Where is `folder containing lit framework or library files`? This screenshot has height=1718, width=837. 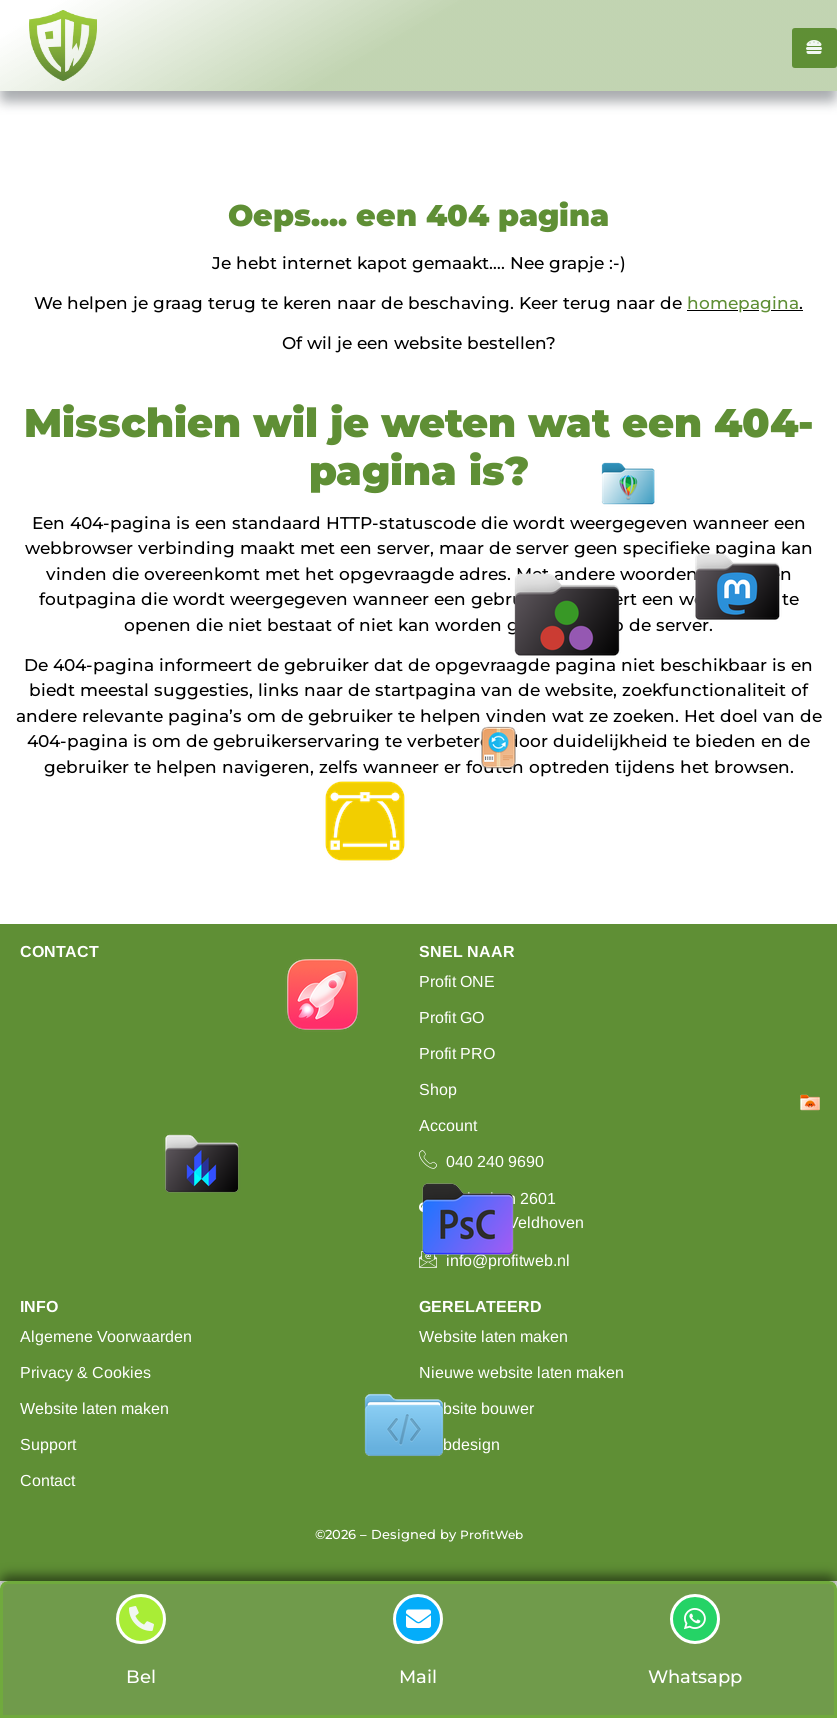
folder containing lit framework or library files is located at coordinates (201, 1165).